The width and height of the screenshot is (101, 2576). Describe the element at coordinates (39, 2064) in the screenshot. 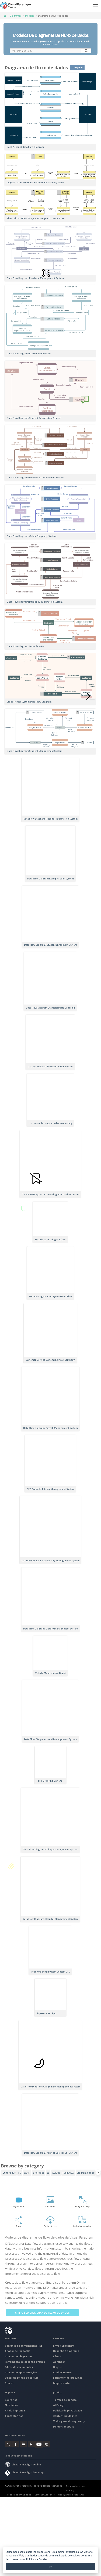

I see `select melon or cantaloupe fruit` at that location.